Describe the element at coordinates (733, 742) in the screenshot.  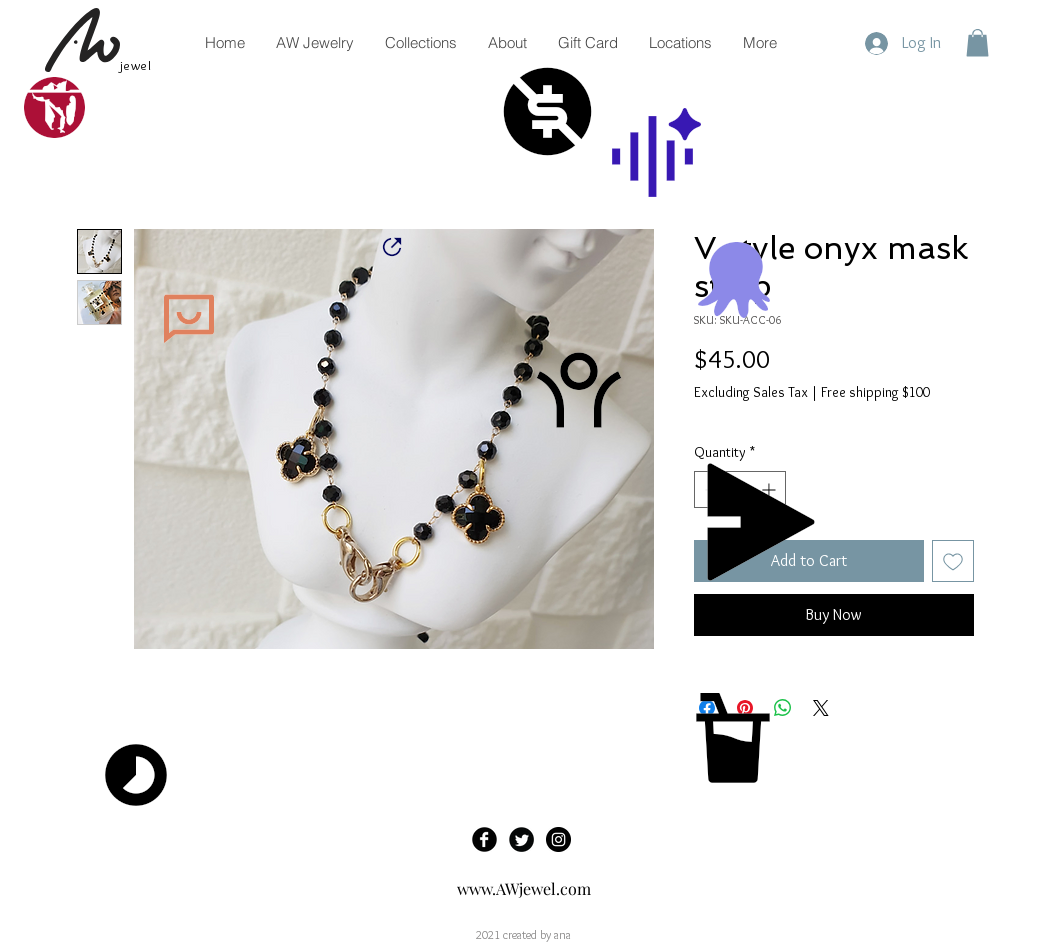
I see `view food and drink options` at that location.